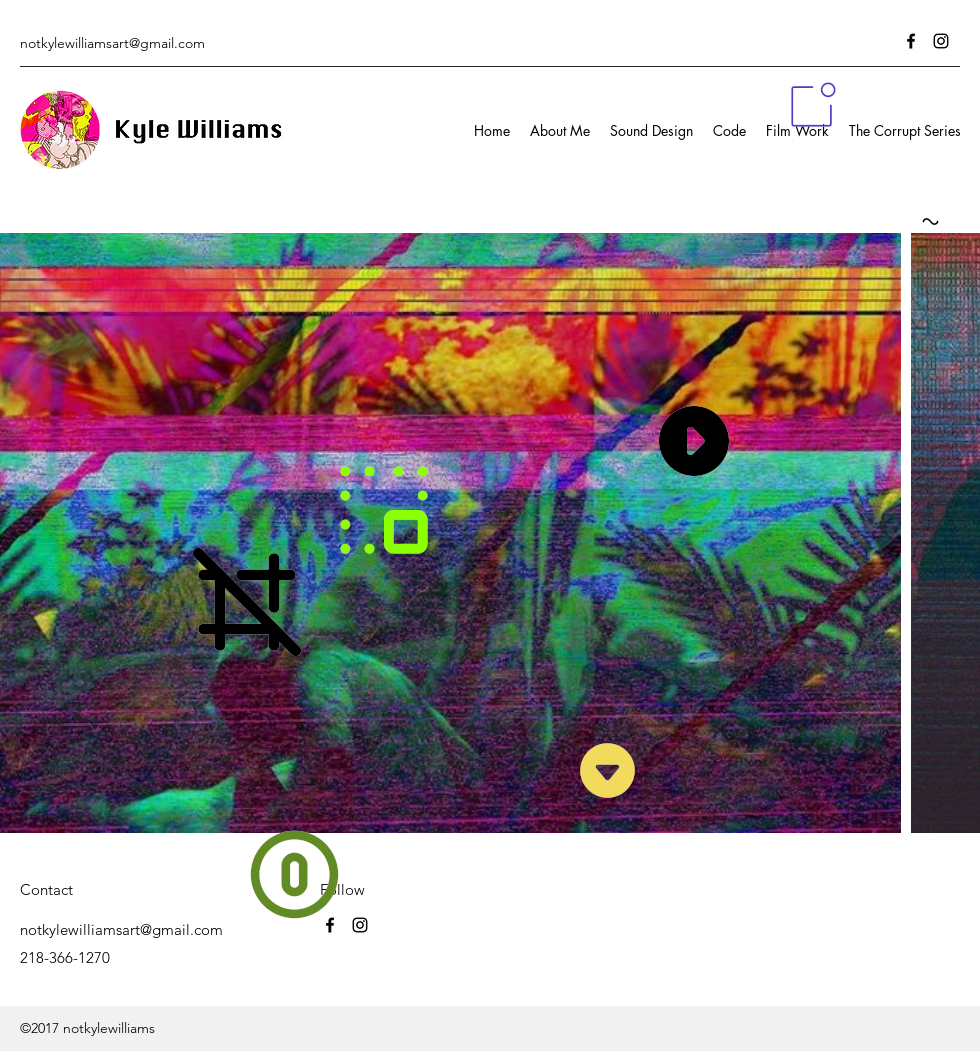  I want to click on view notifications, so click(812, 105).